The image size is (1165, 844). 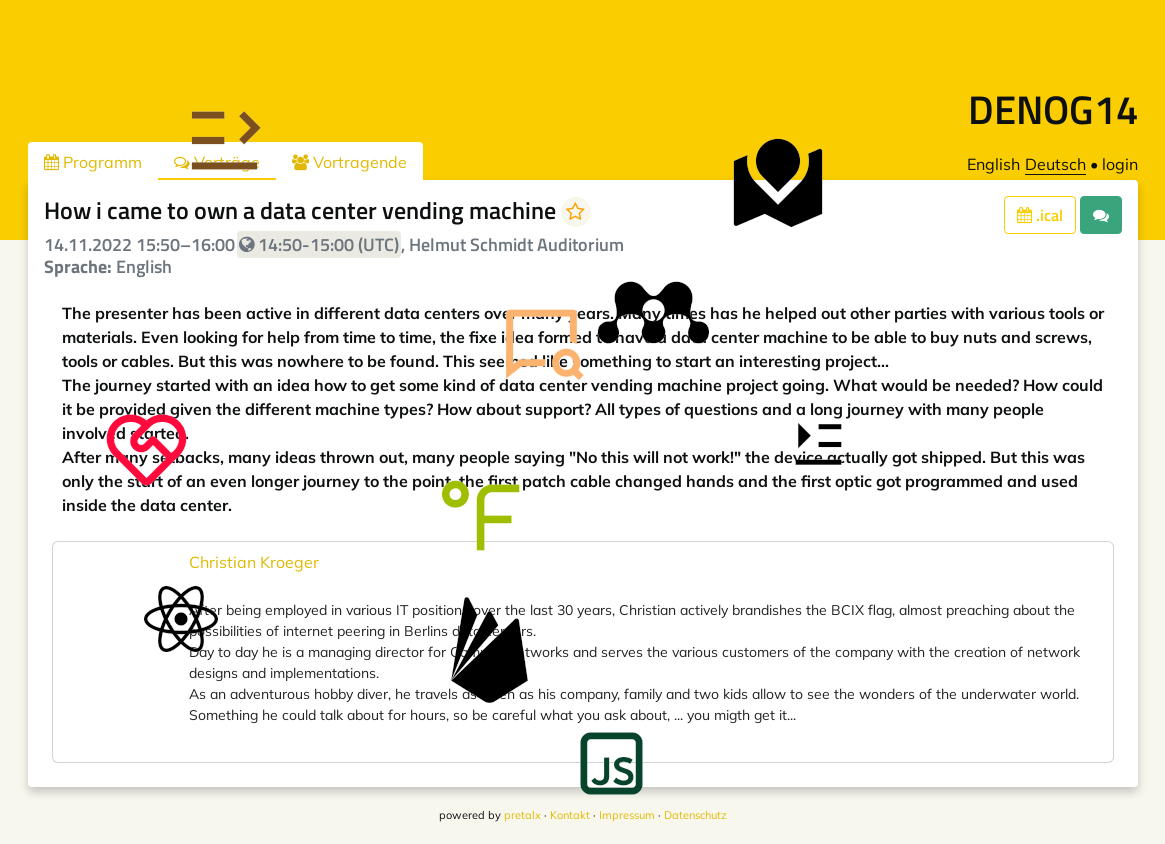 What do you see at coordinates (541, 341) in the screenshot?
I see `search through chat messages` at bounding box center [541, 341].